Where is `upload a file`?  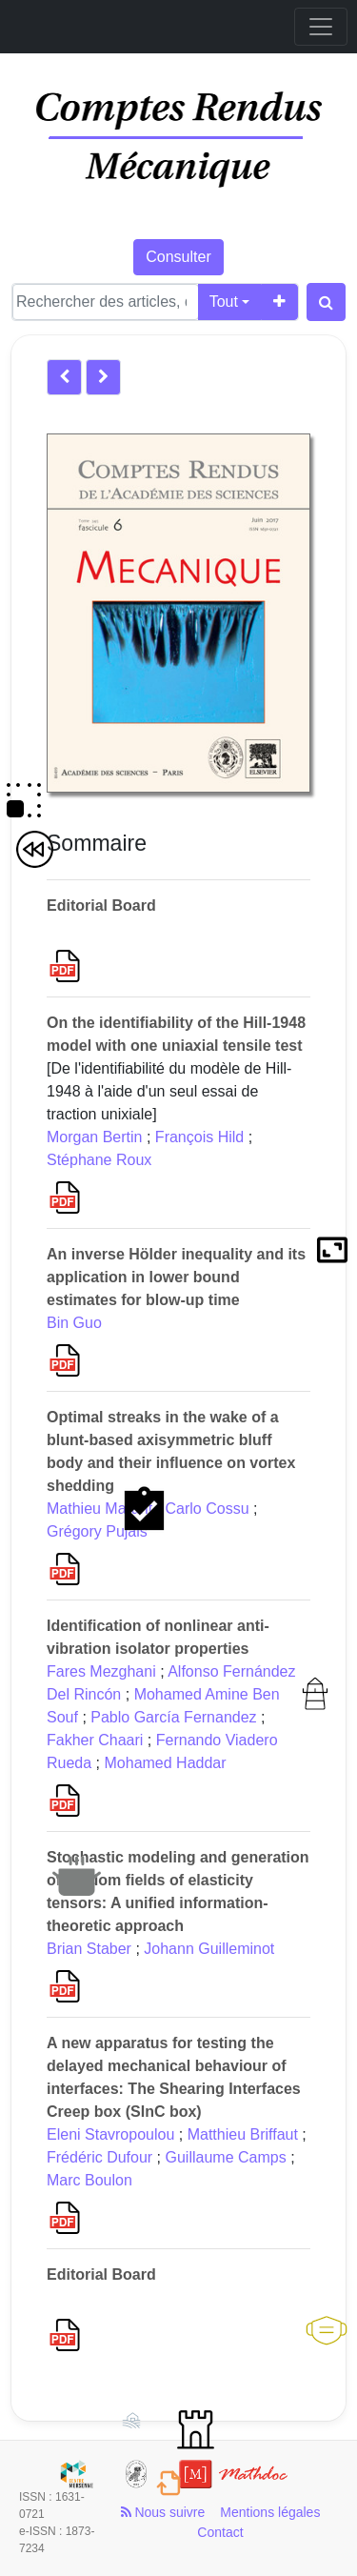
upload a file is located at coordinates (169, 2483).